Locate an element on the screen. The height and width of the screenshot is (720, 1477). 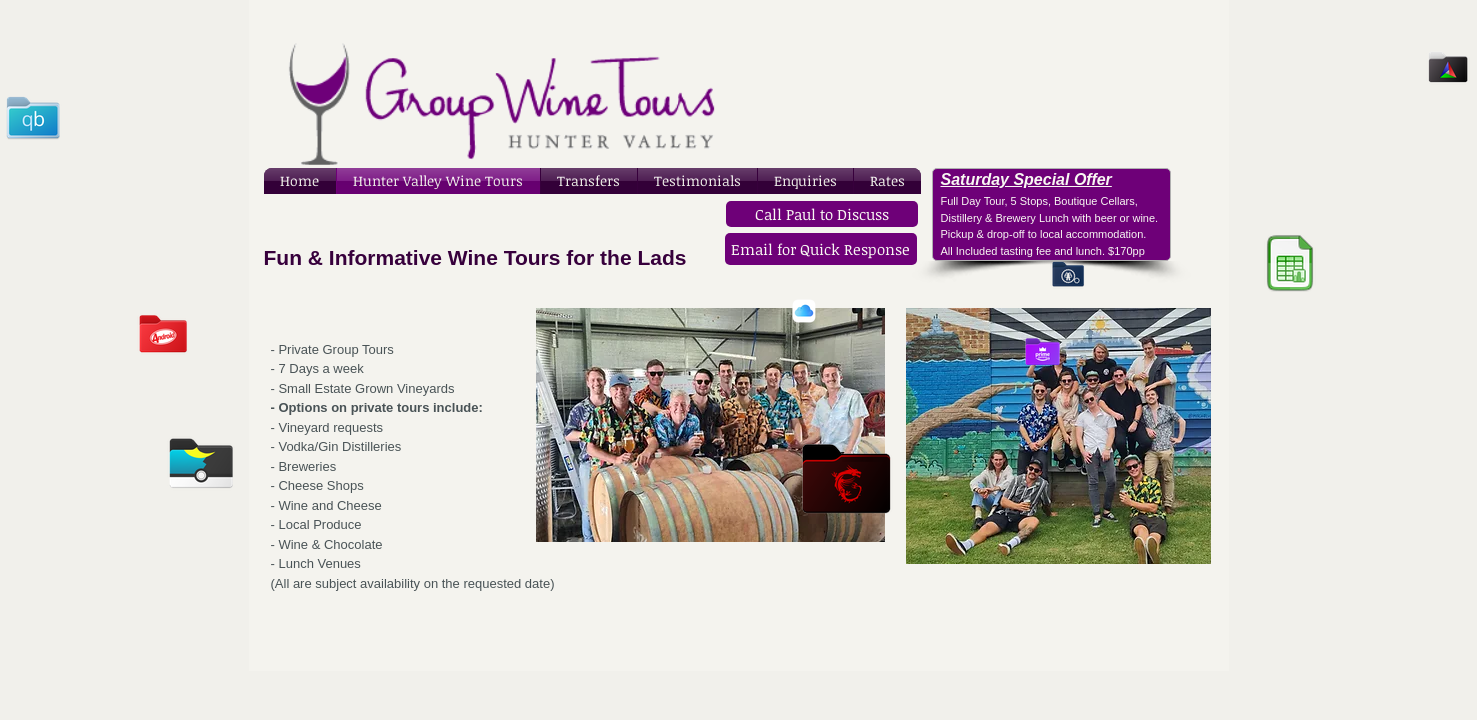
folder for NoLimits coaster simulation mods and custom content is located at coordinates (1068, 275).